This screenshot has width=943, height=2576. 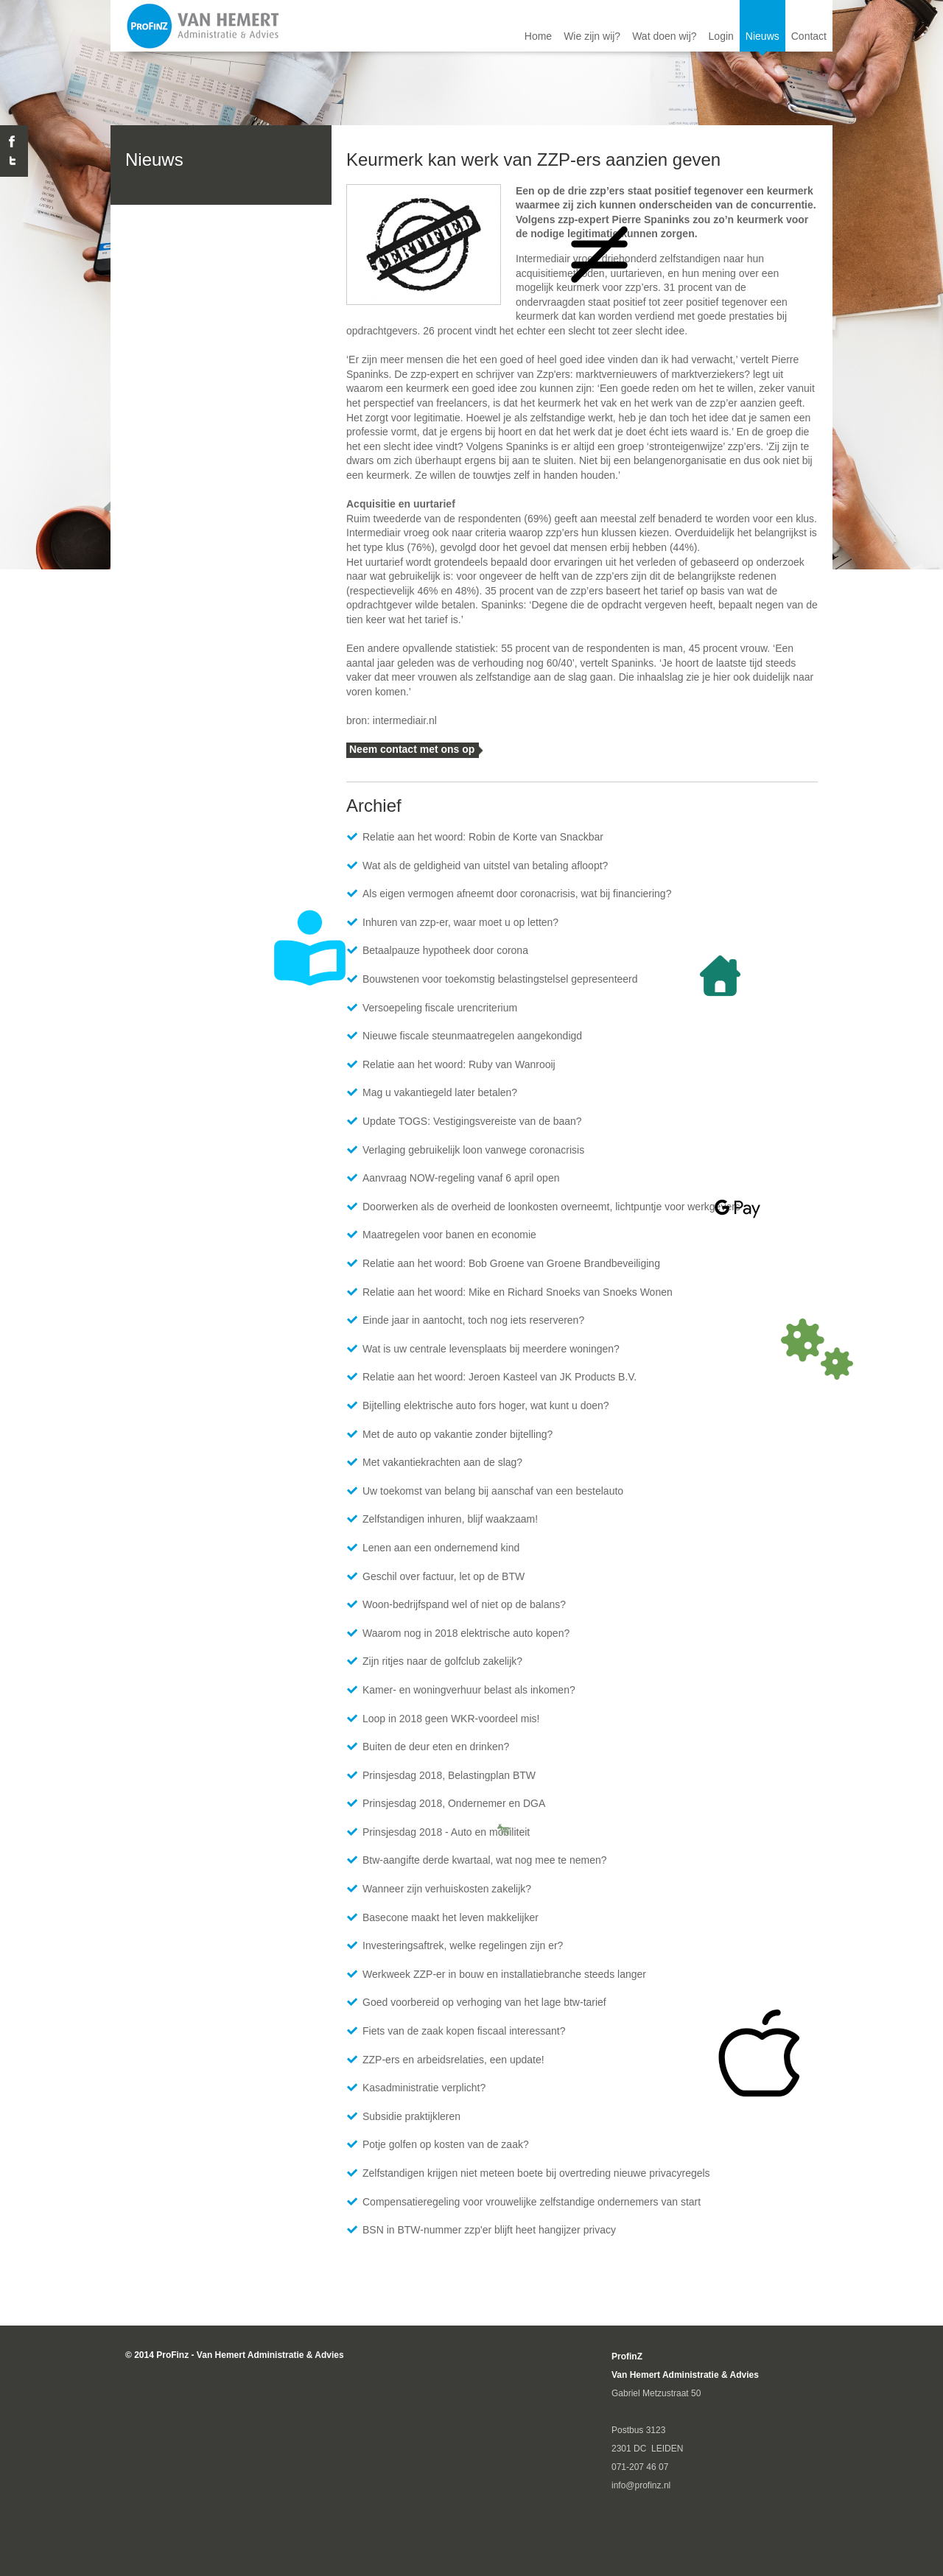 What do you see at coordinates (737, 1209) in the screenshot?
I see `pay with google pay` at bounding box center [737, 1209].